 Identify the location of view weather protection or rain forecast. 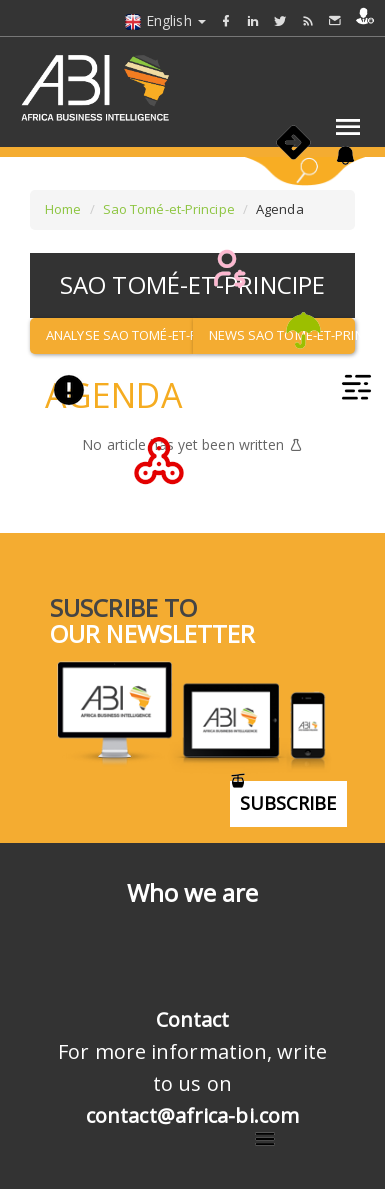
(303, 331).